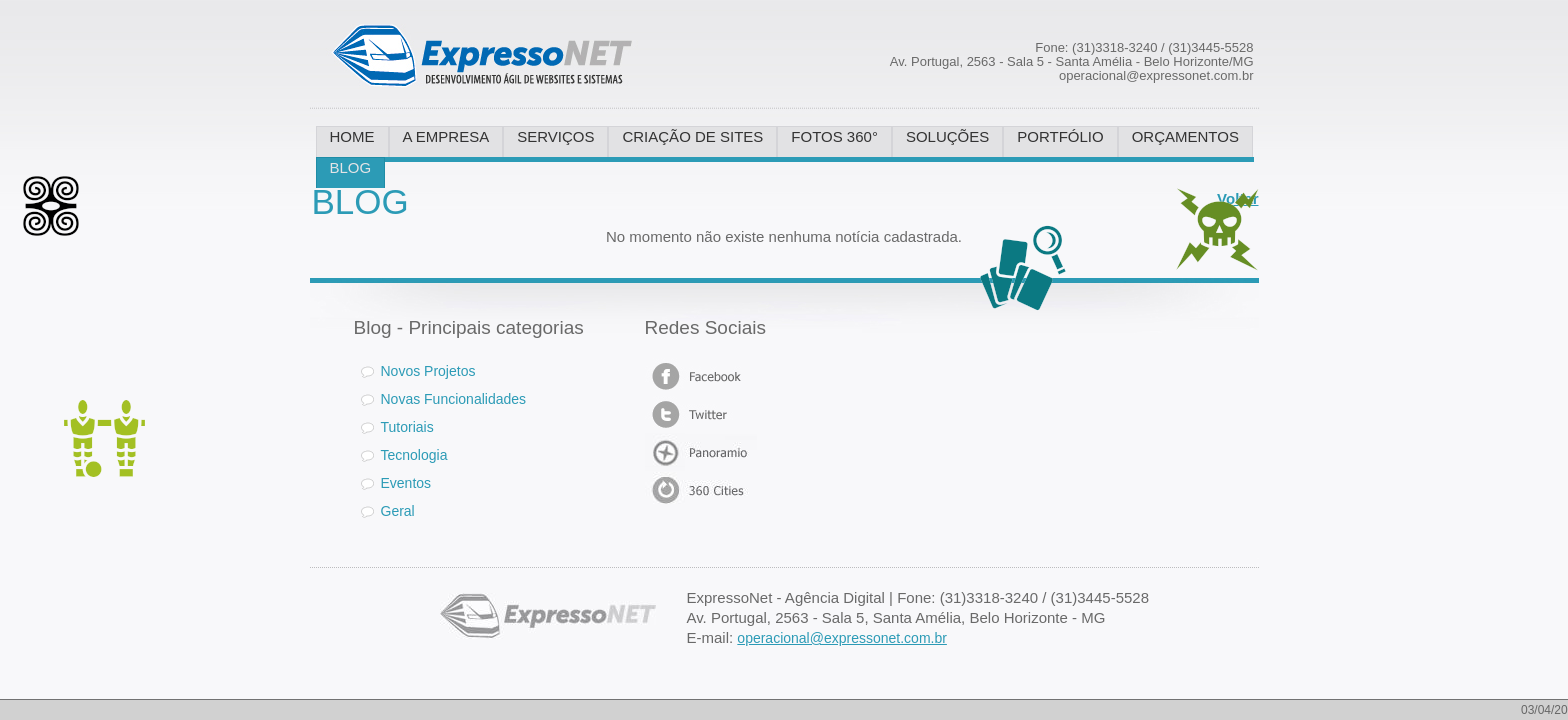  What do you see at coordinates (51, 206) in the screenshot?
I see `dwennimmen adinkra symbol representing humility and strength` at bounding box center [51, 206].